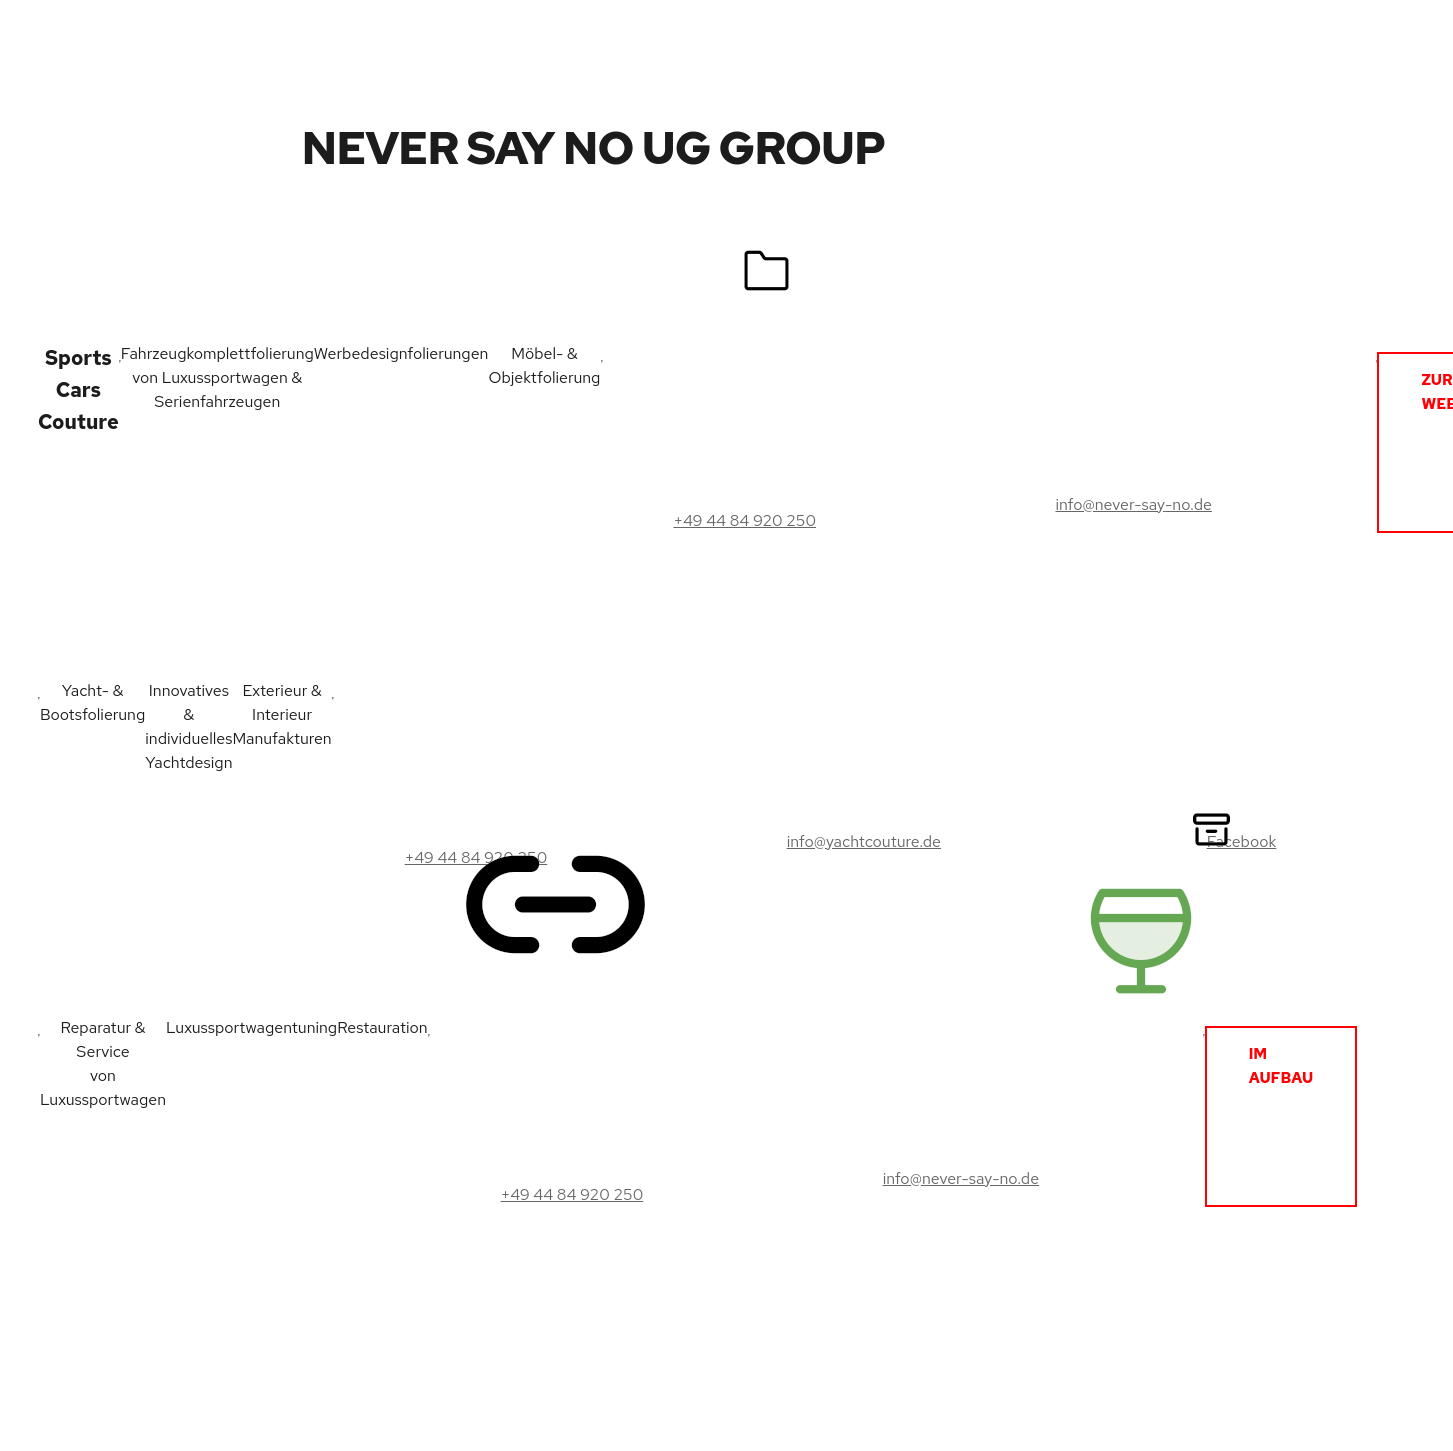 Image resolution: width=1453 pixels, height=1451 pixels. I want to click on open folder or directory, so click(766, 270).